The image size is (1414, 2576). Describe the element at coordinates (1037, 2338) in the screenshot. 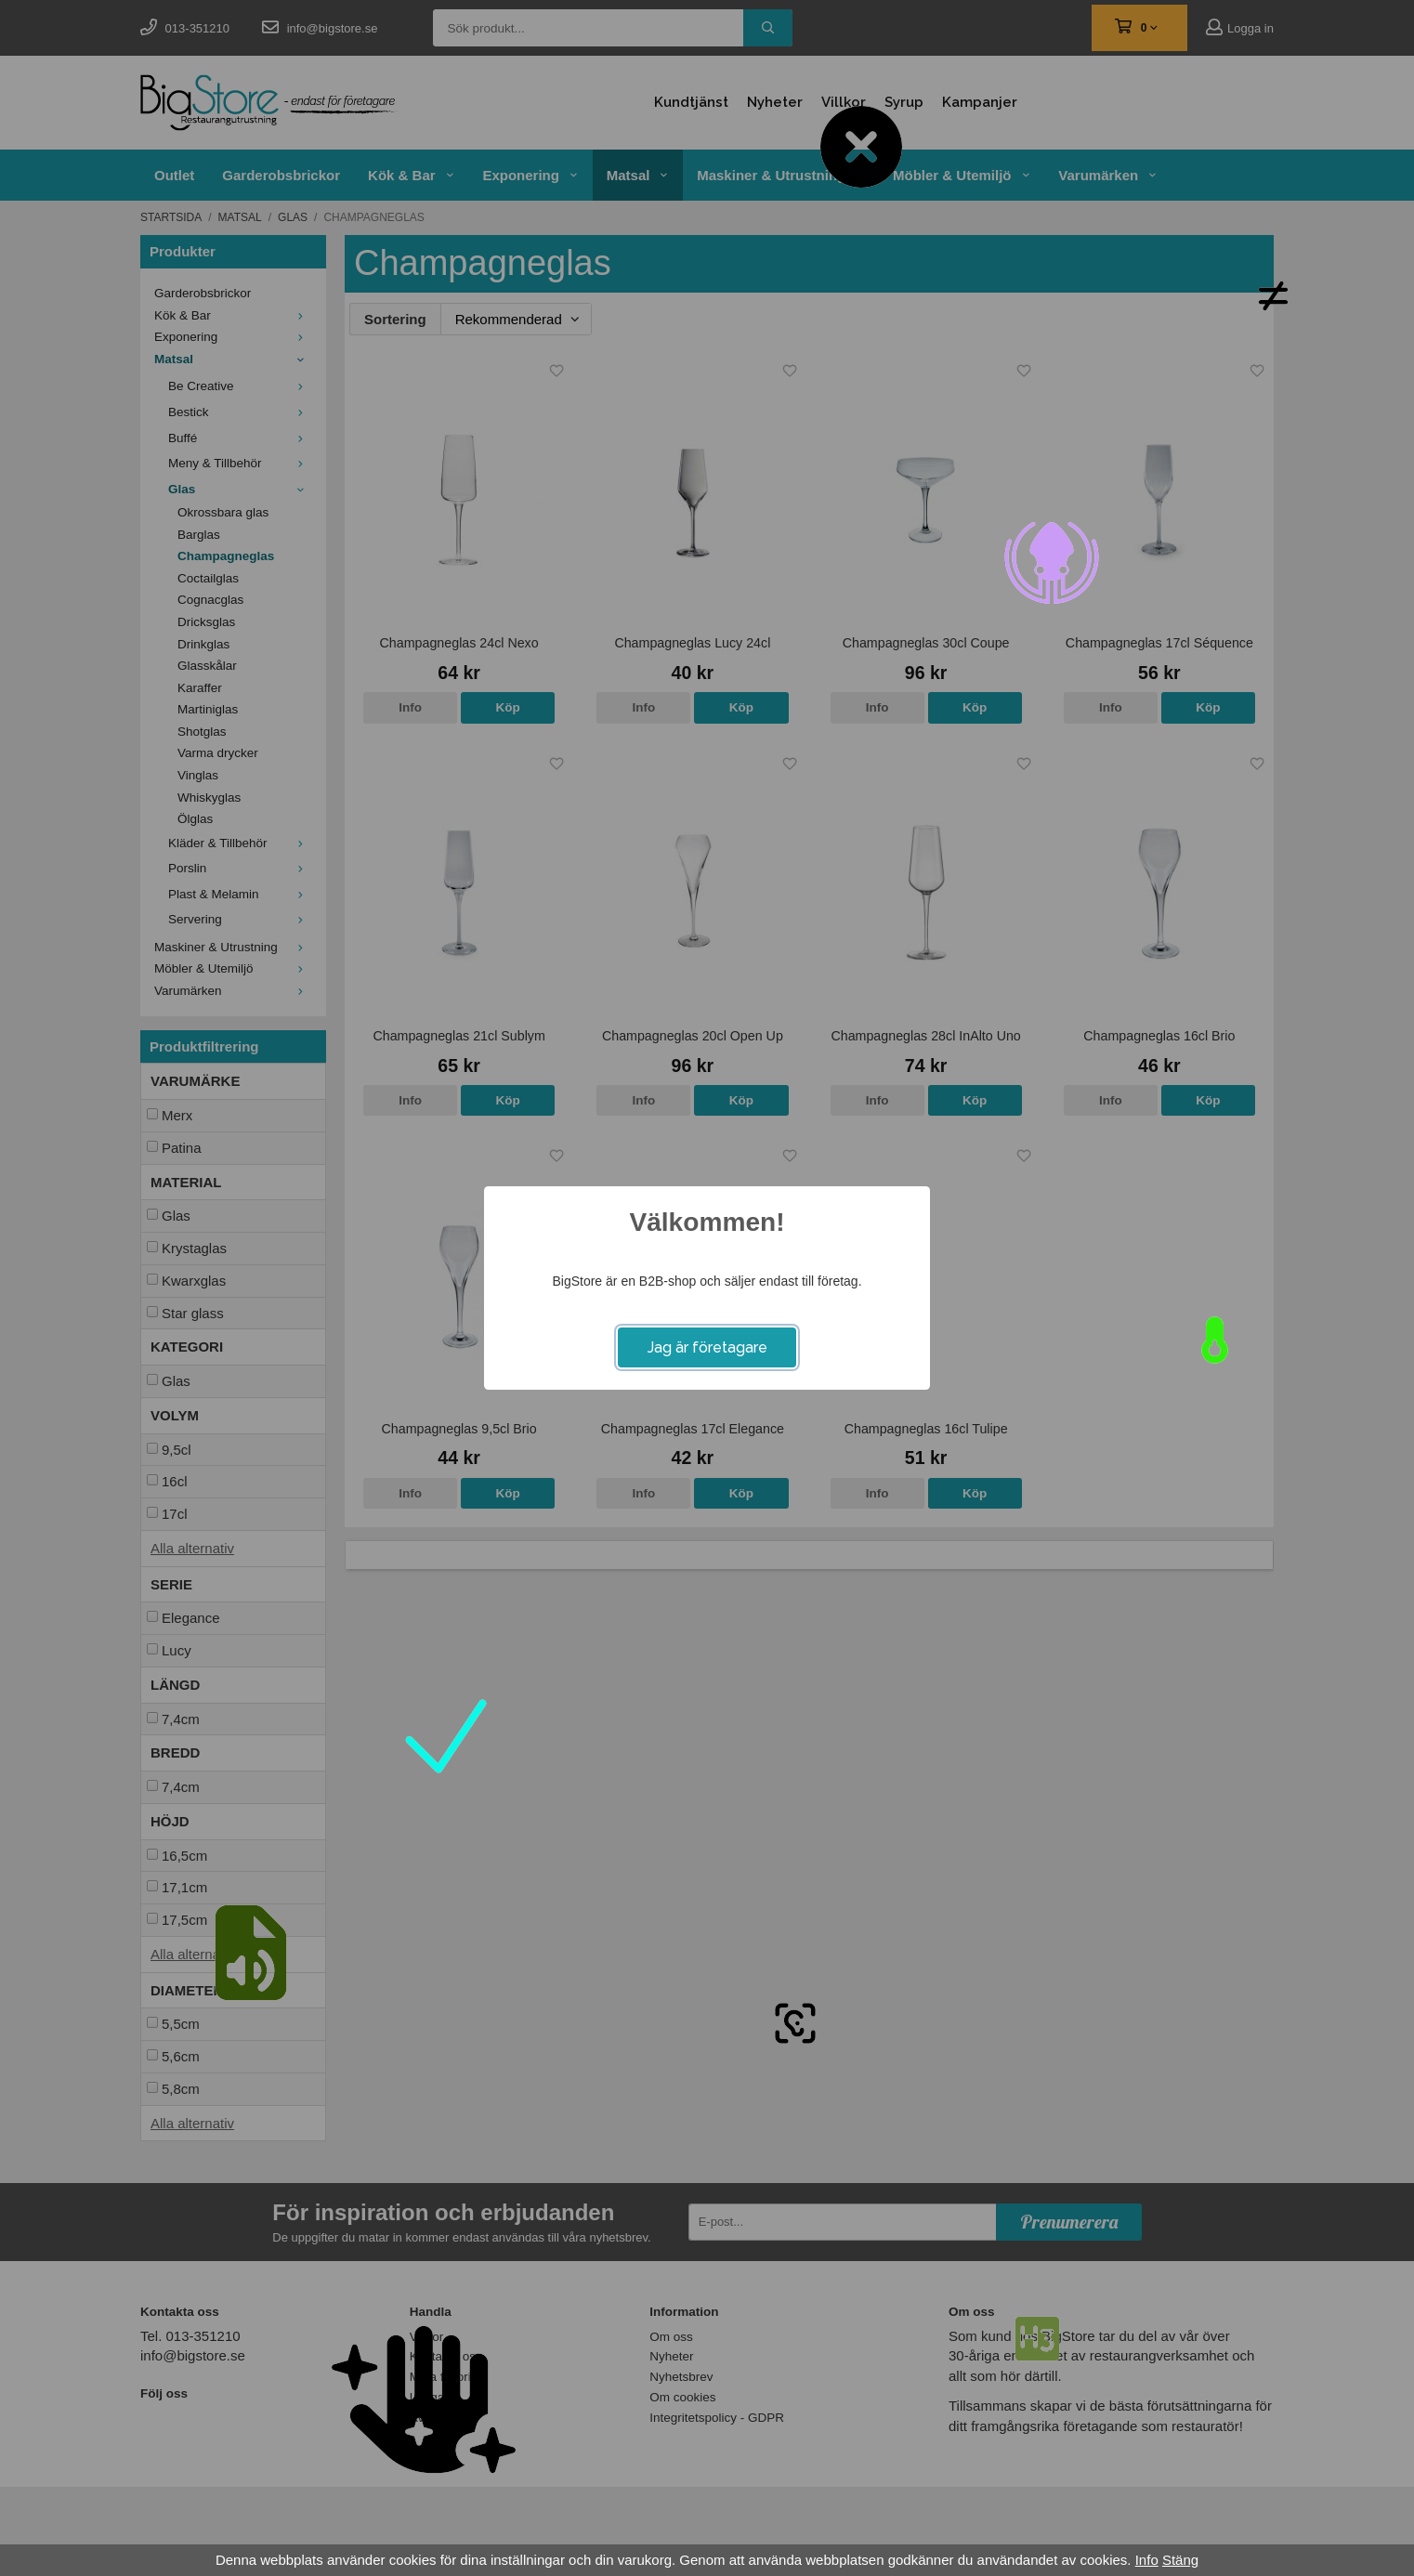

I see `format text as heading level 3` at that location.